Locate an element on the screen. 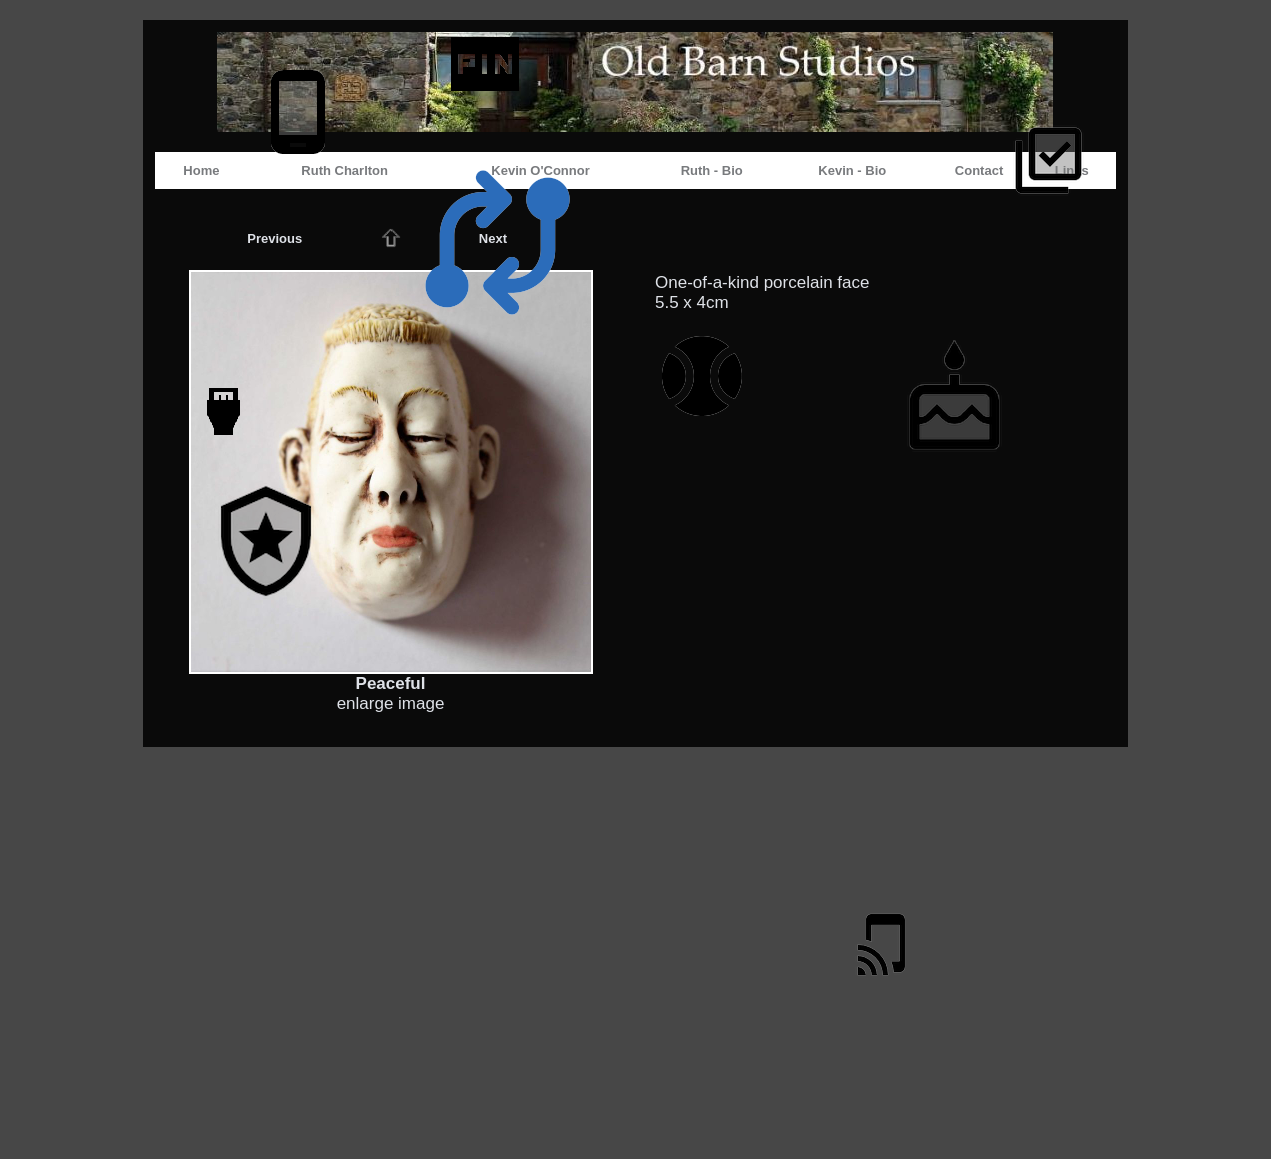  indicates an android device is located at coordinates (298, 112).